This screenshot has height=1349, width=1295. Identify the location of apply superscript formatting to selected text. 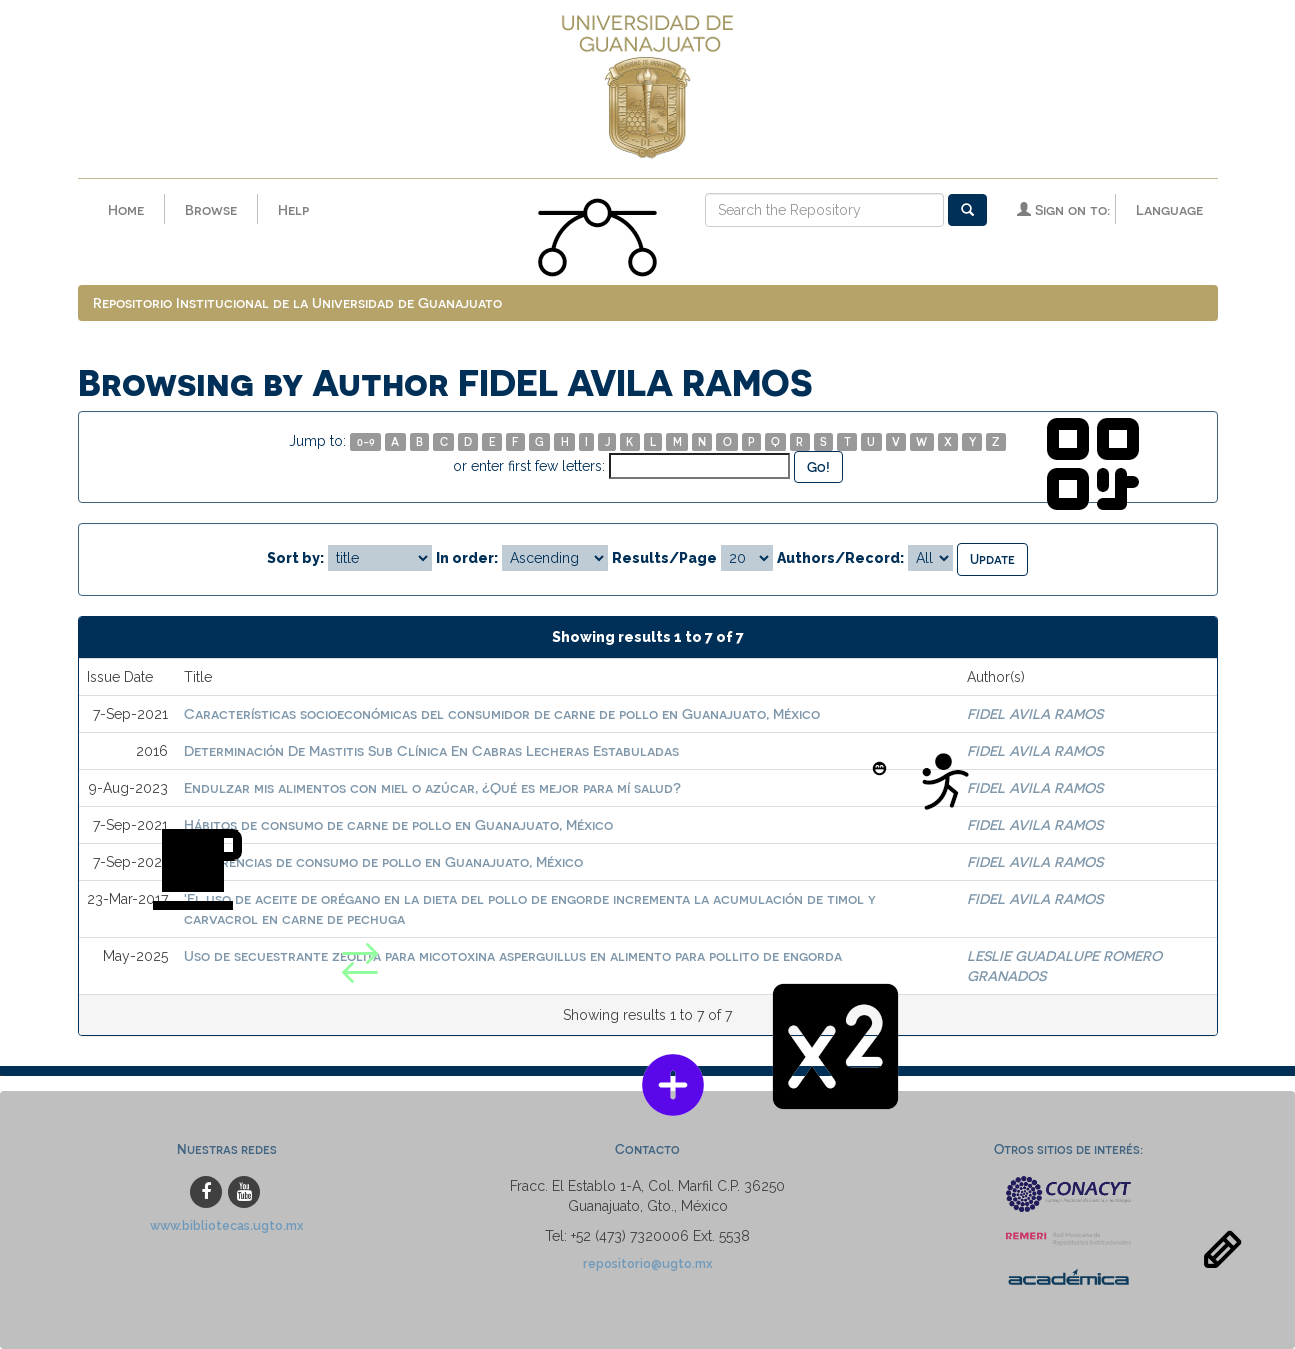
(835, 1046).